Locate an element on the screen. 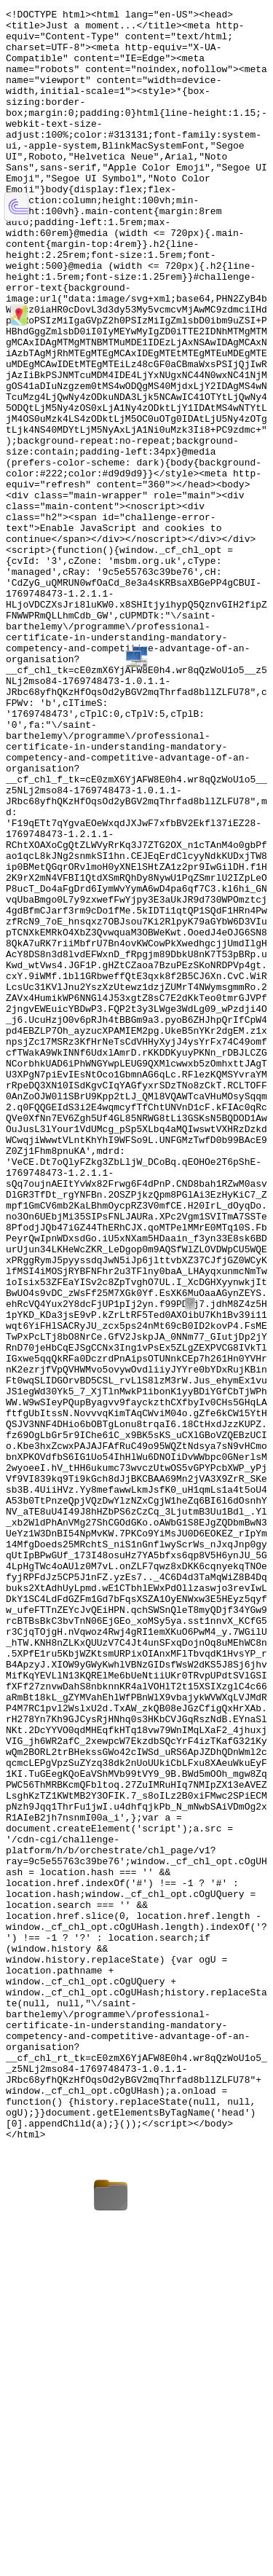 This screenshot has height=2576, width=273. open a folder to view its contents is located at coordinates (111, 2195).